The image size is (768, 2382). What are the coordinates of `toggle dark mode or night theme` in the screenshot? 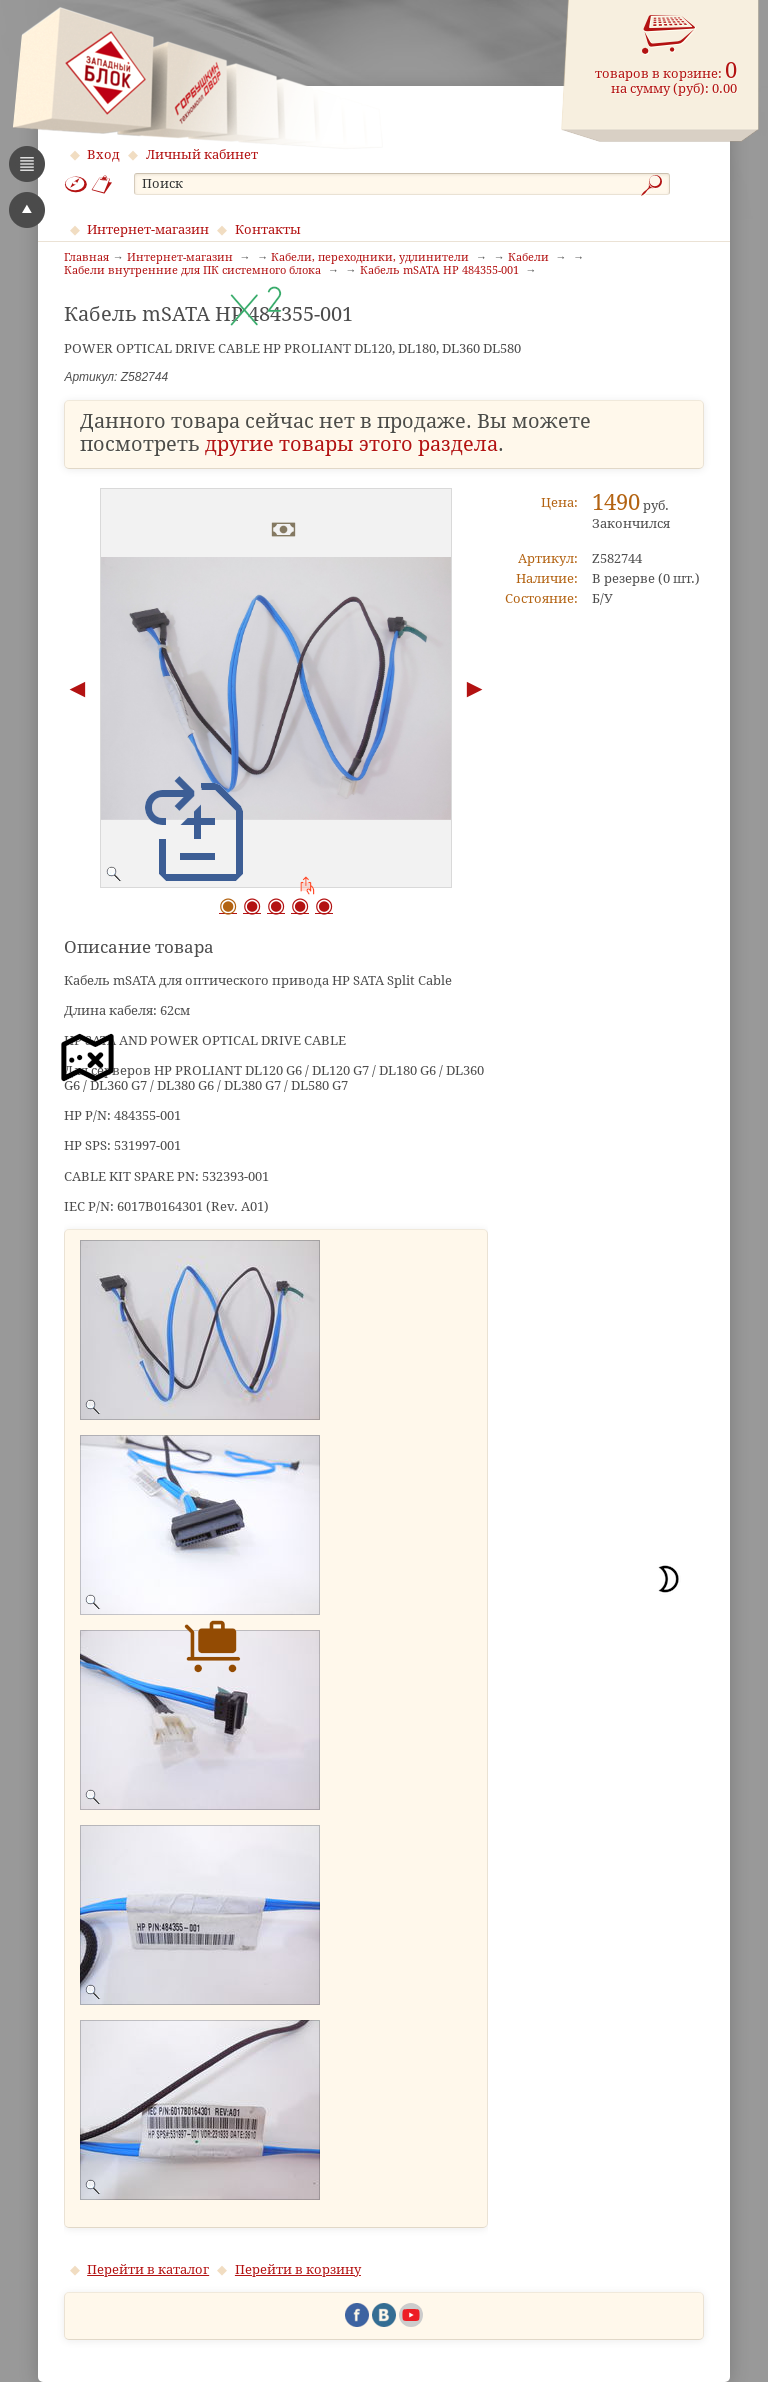 It's located at (668, 1579).